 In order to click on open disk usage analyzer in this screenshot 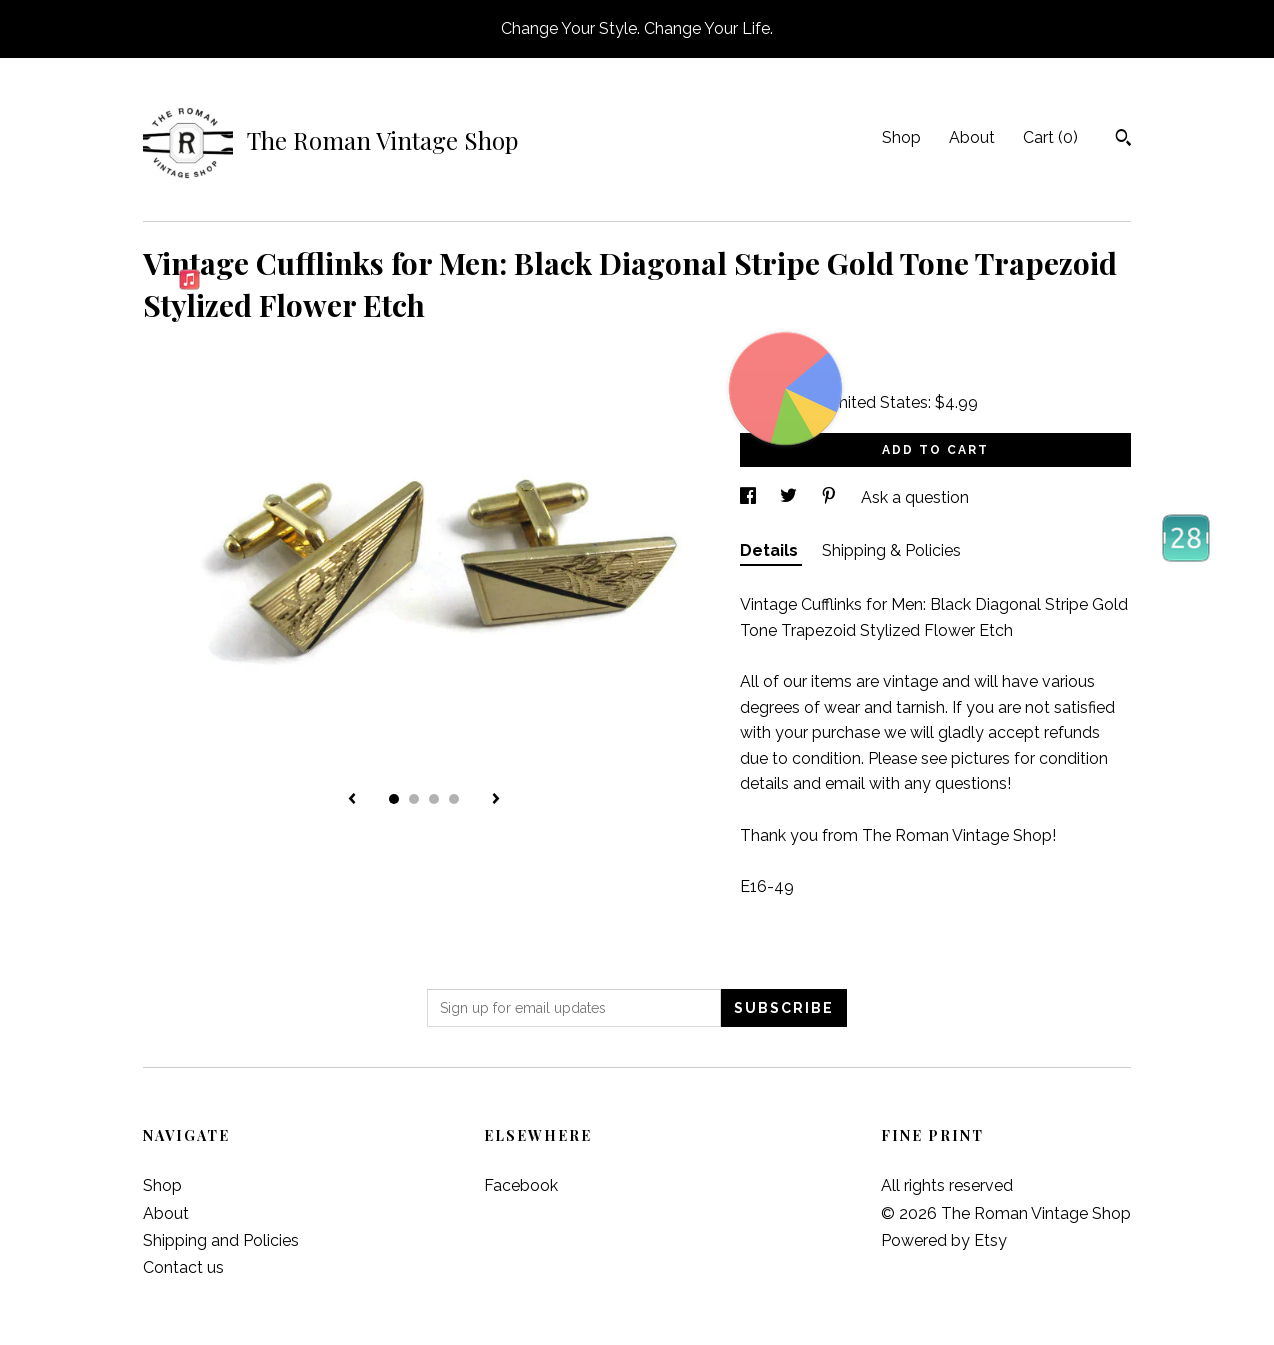, I will do `click(785, 388)`.